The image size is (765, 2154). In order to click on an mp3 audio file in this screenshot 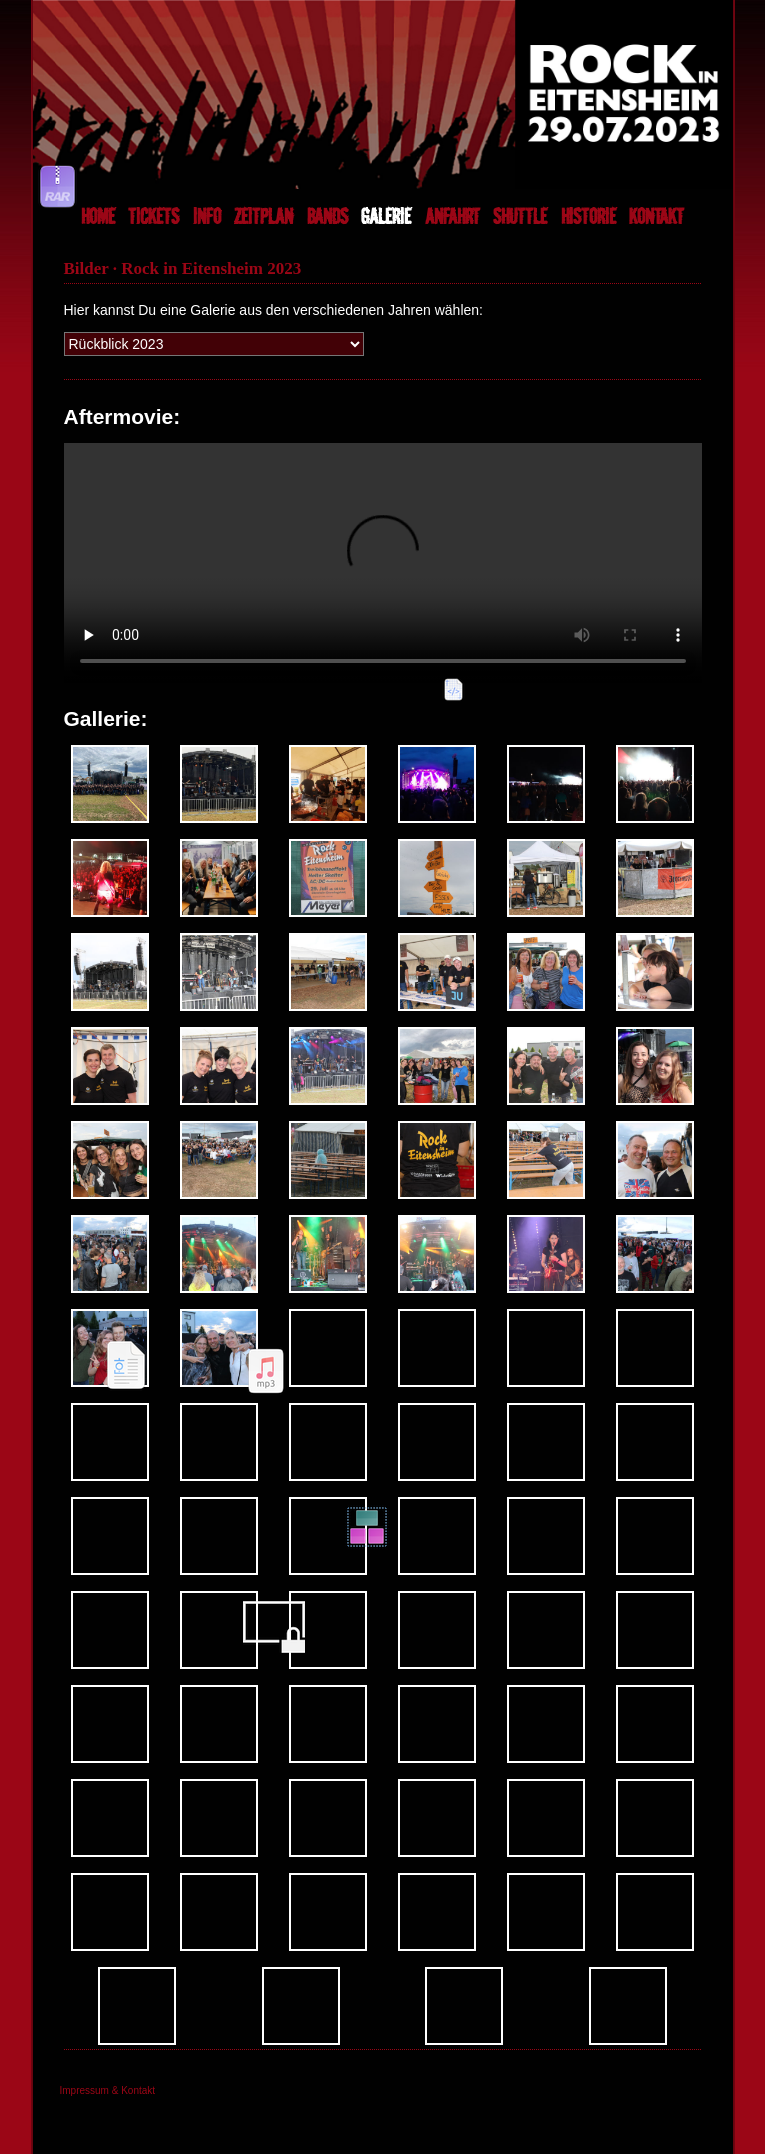, I will do `click(266, 1371)`.